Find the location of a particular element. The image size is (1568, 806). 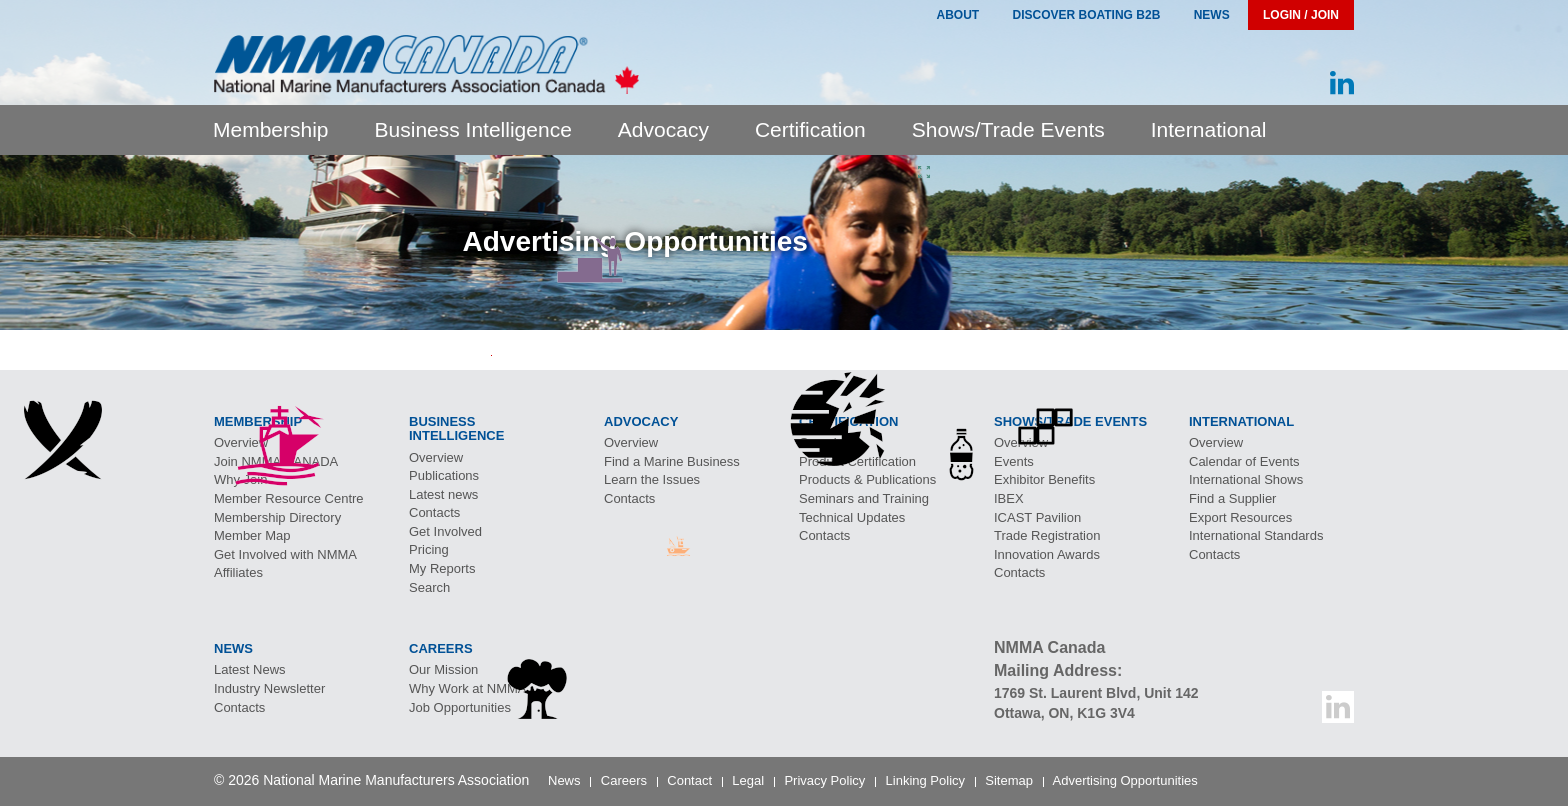

aircraft carrier unit in a strategy game is located at coordinates (279, 449).